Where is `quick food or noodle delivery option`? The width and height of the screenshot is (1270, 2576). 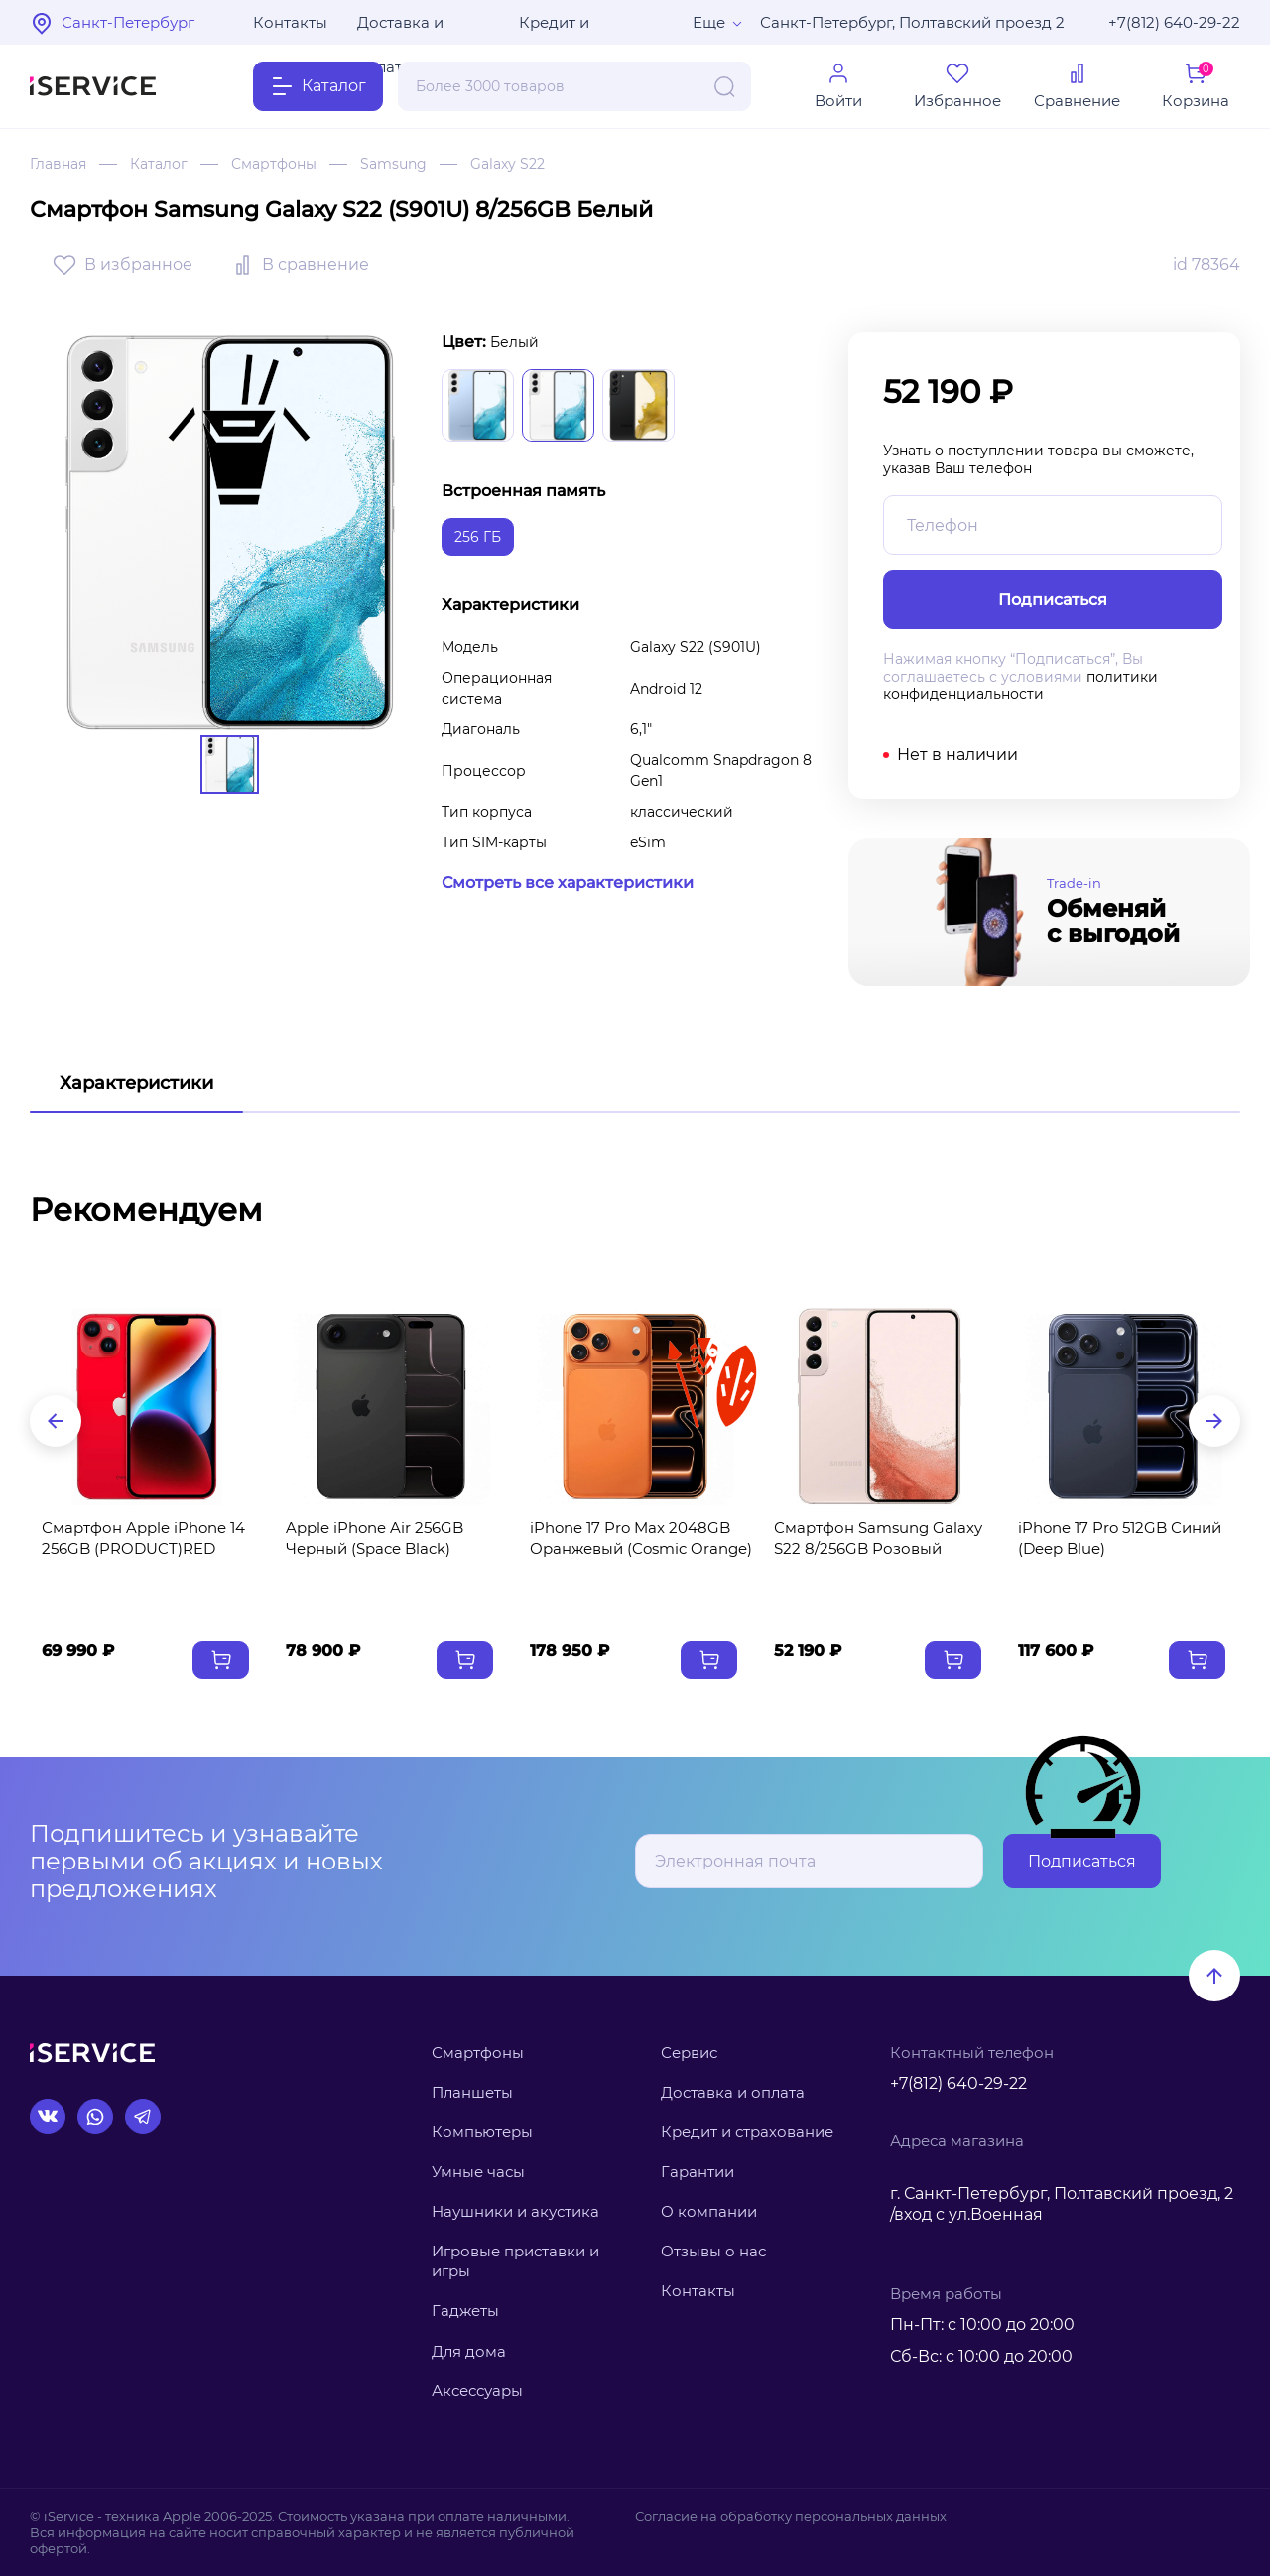
quick food or noodle delivery option is located at coordinates (239, 429).